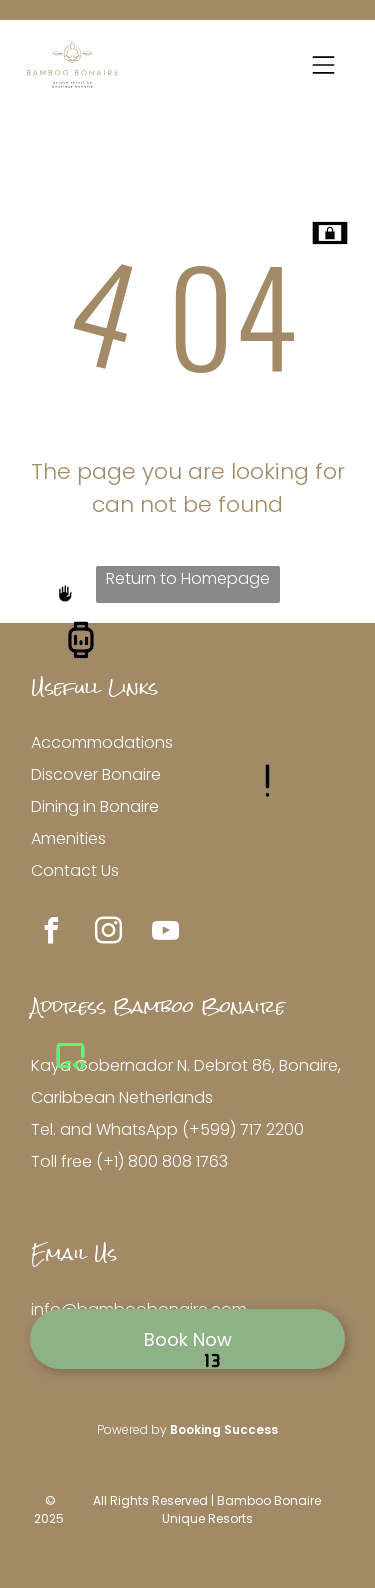 The width and height of the screenshot is (375, 1588). Describe the element at coordinates (267, 780) in the screenshot. I see `indicates a warning or alert requiring attention` at that location.